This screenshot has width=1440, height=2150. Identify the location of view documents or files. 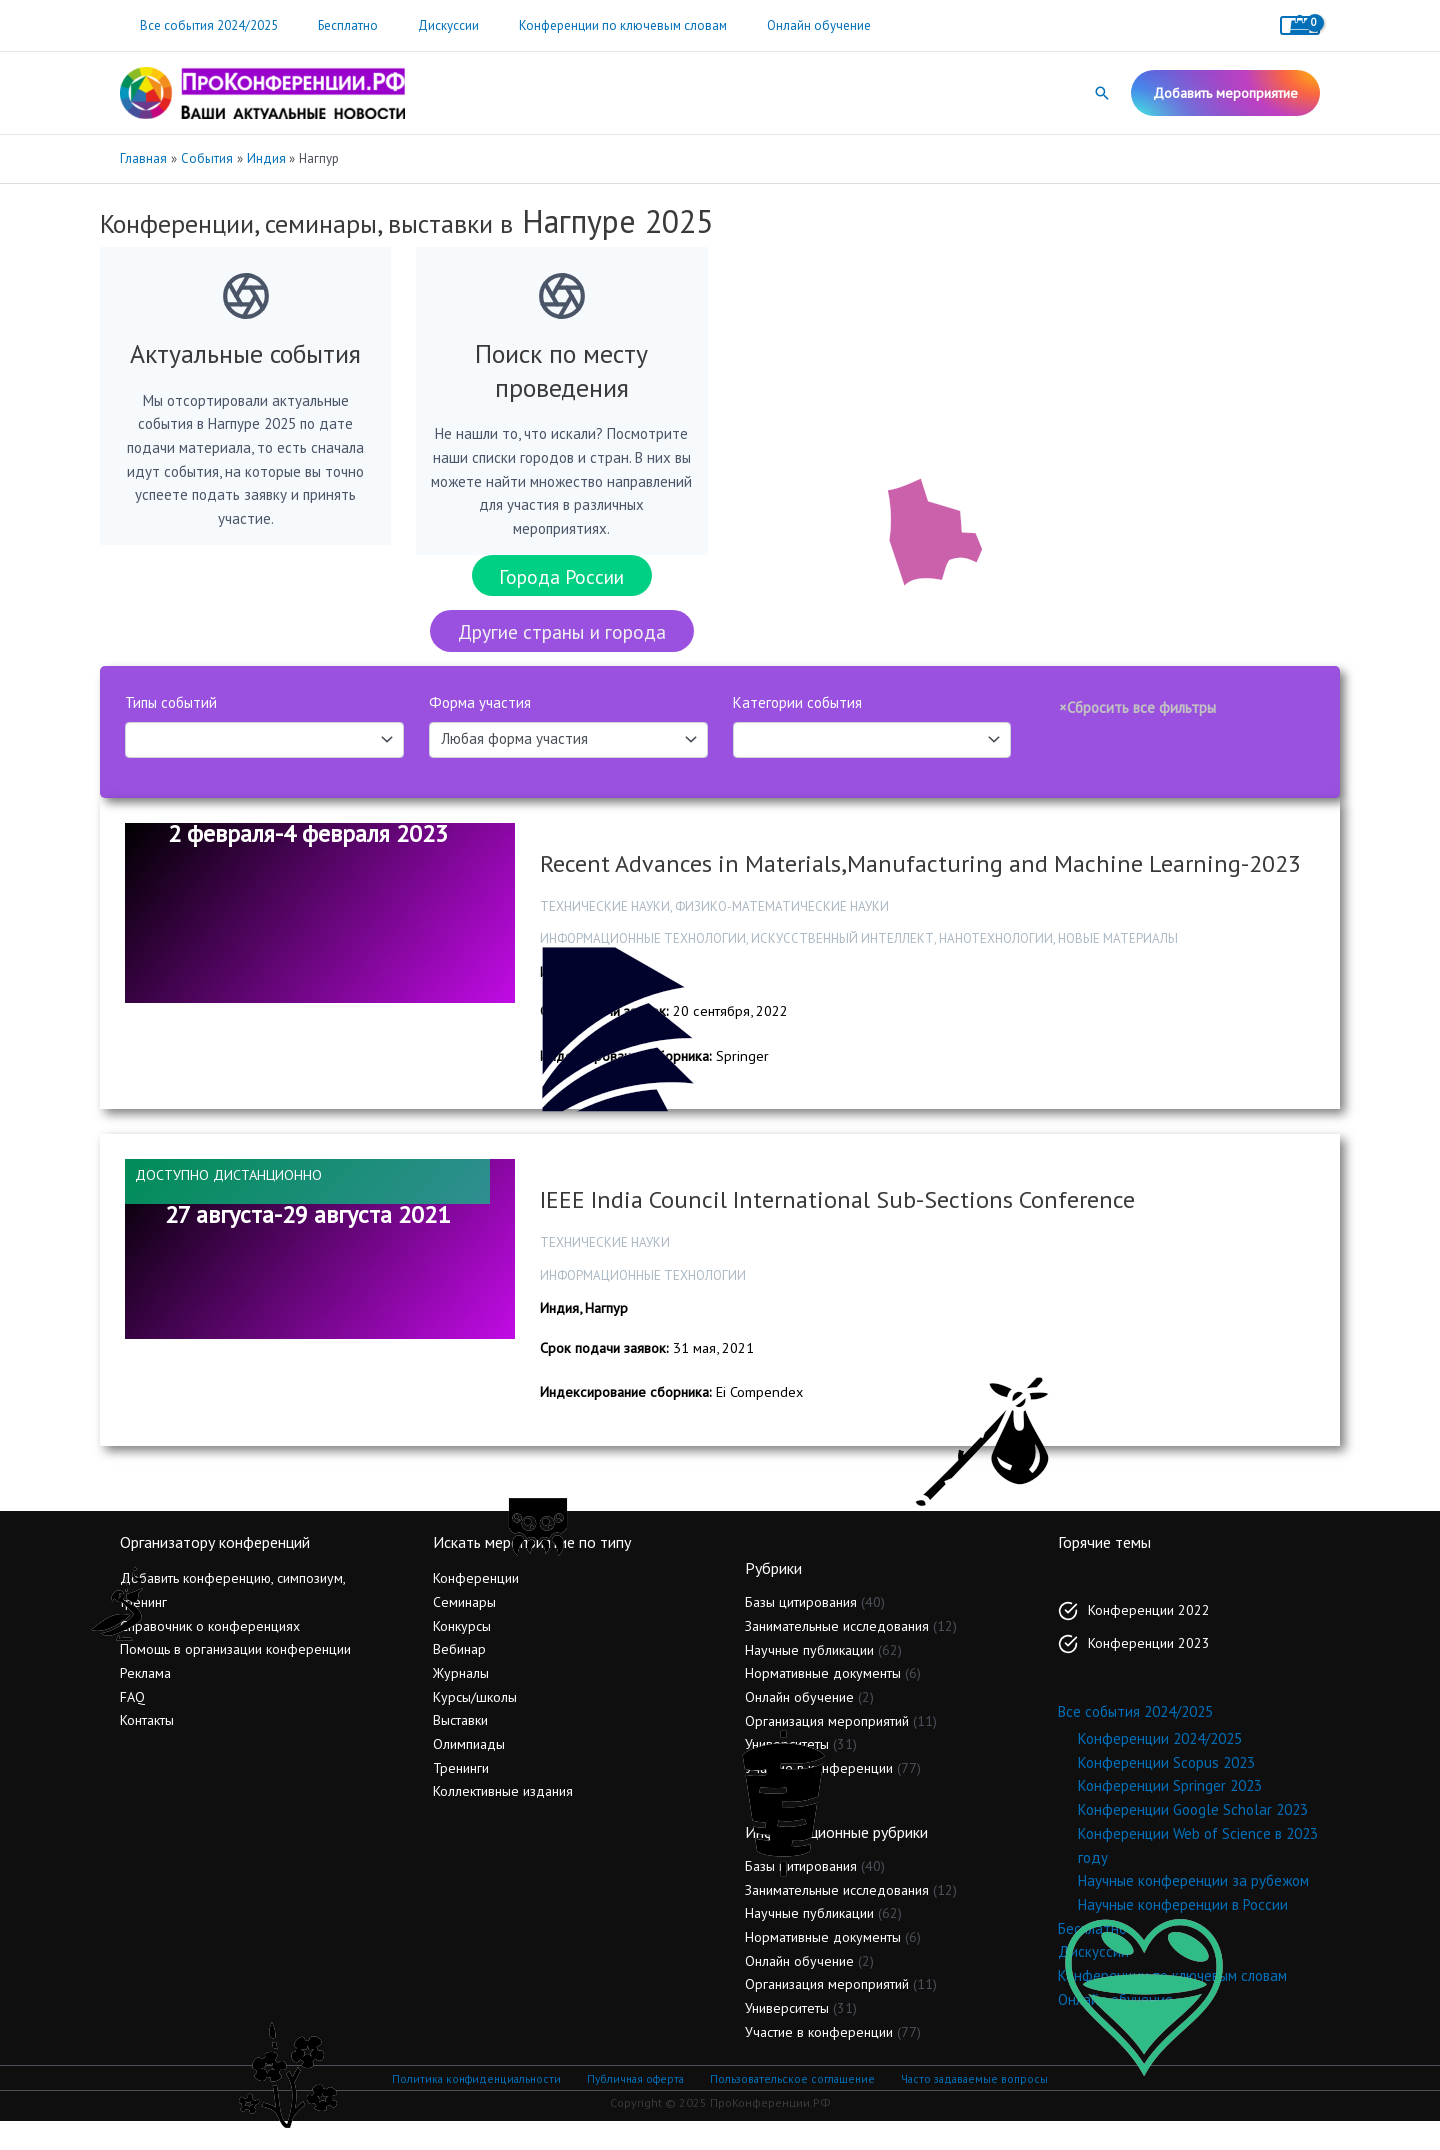
(624, 1029).